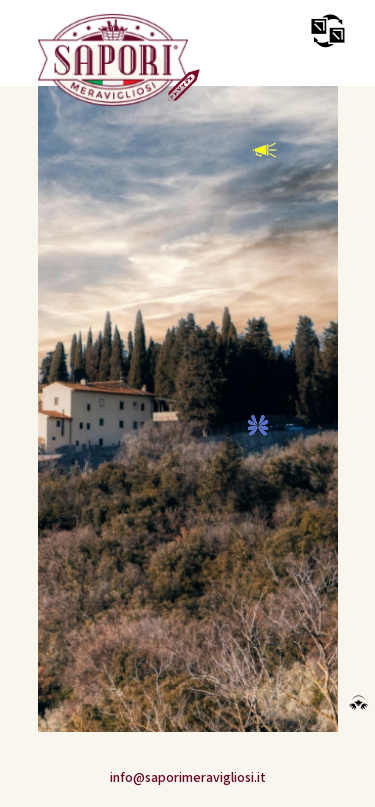 This screenshot has height=807, width=375. What do you see at coordinates (328, 31) in the screenshot?
I see `initiate a trade or exchange between players` at bounding box center [328, 31].